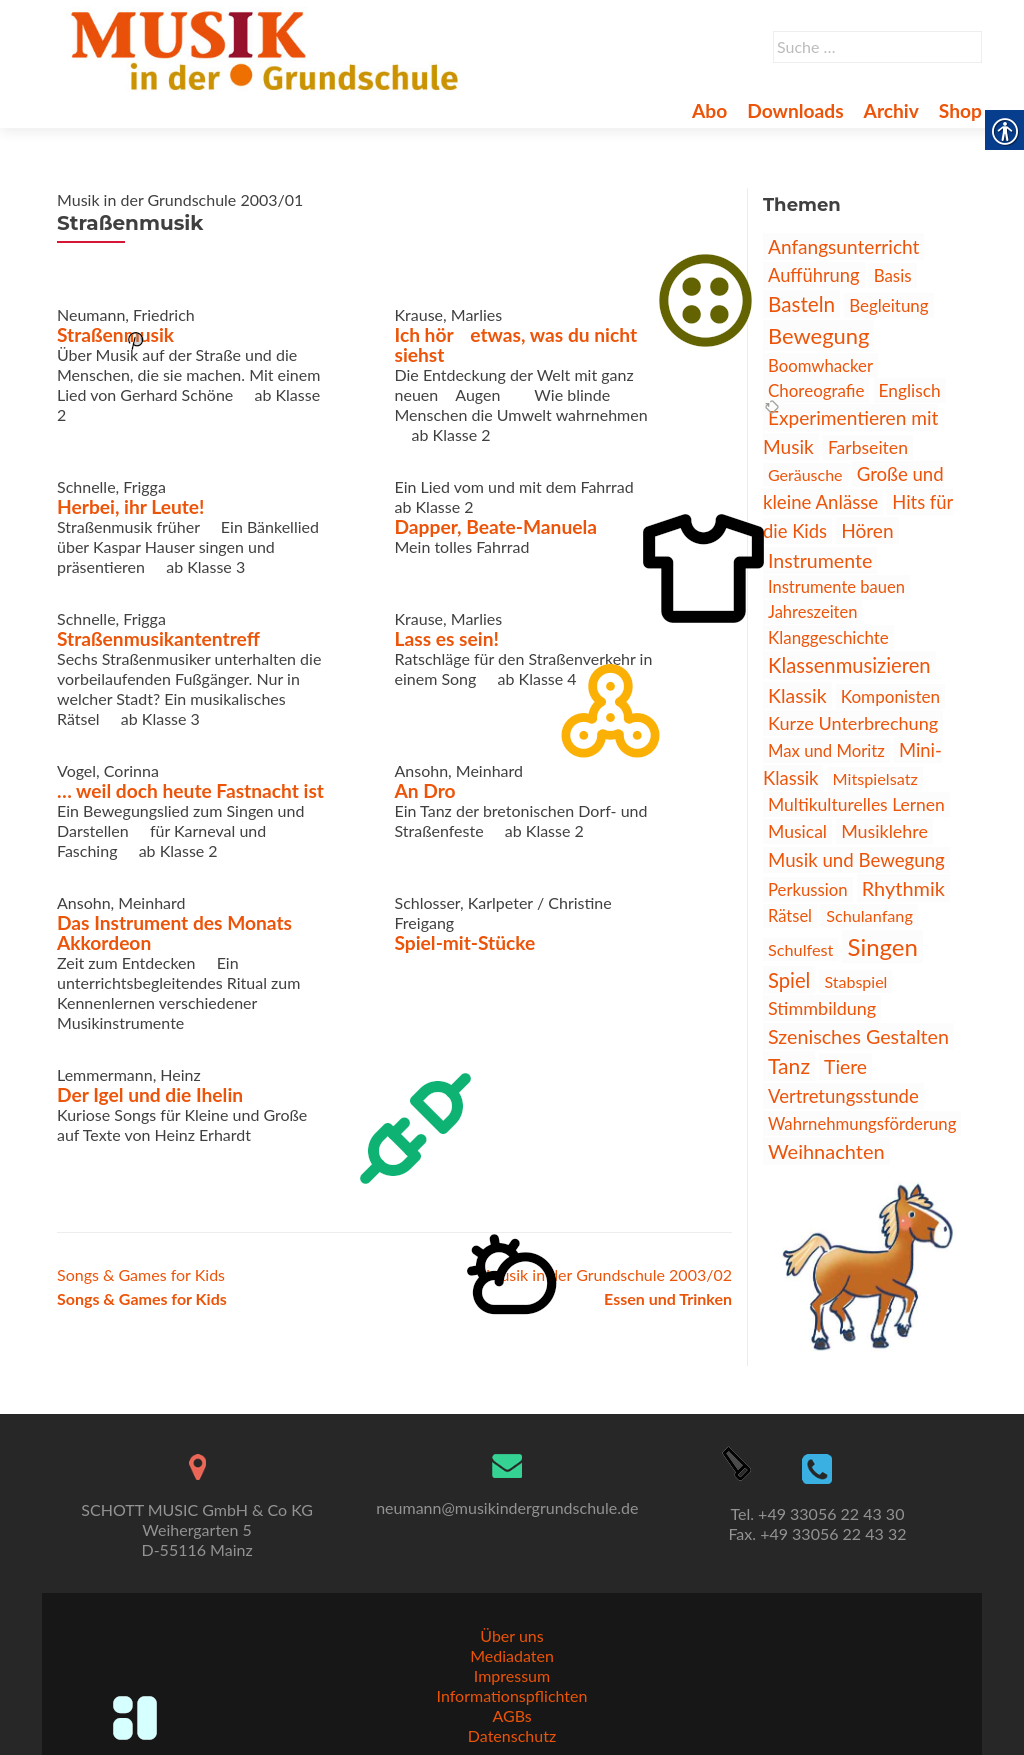  What do you see at coordinates (705, 300) in the screenshot?
I see `connect to Twilio communication services` at bounding box center [705, 300].